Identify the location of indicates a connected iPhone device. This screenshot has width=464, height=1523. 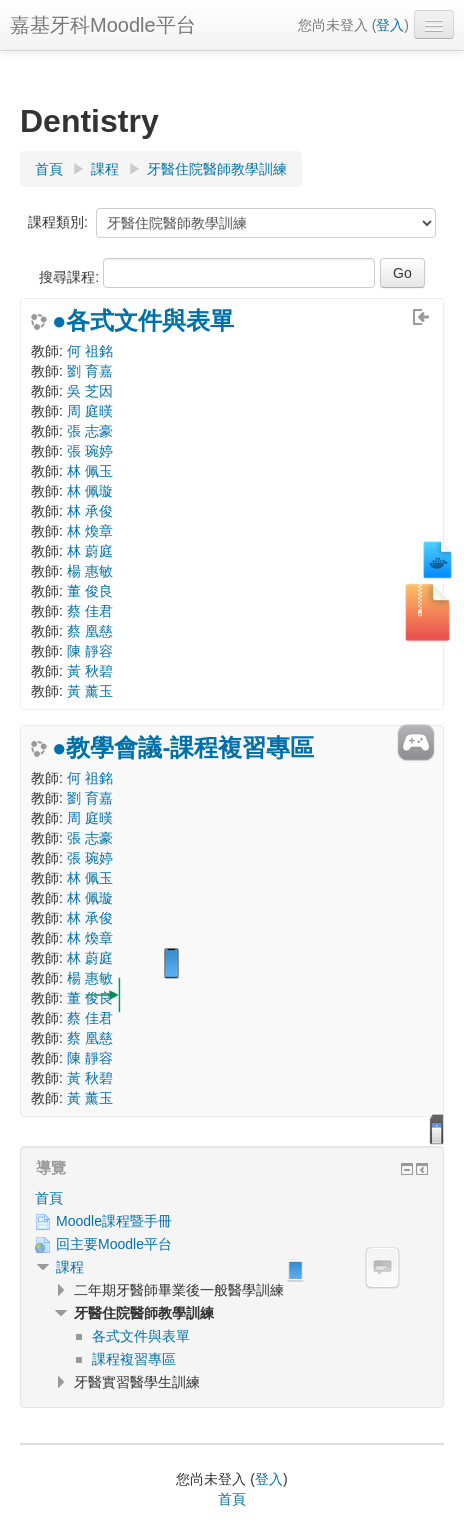
(171, 963).